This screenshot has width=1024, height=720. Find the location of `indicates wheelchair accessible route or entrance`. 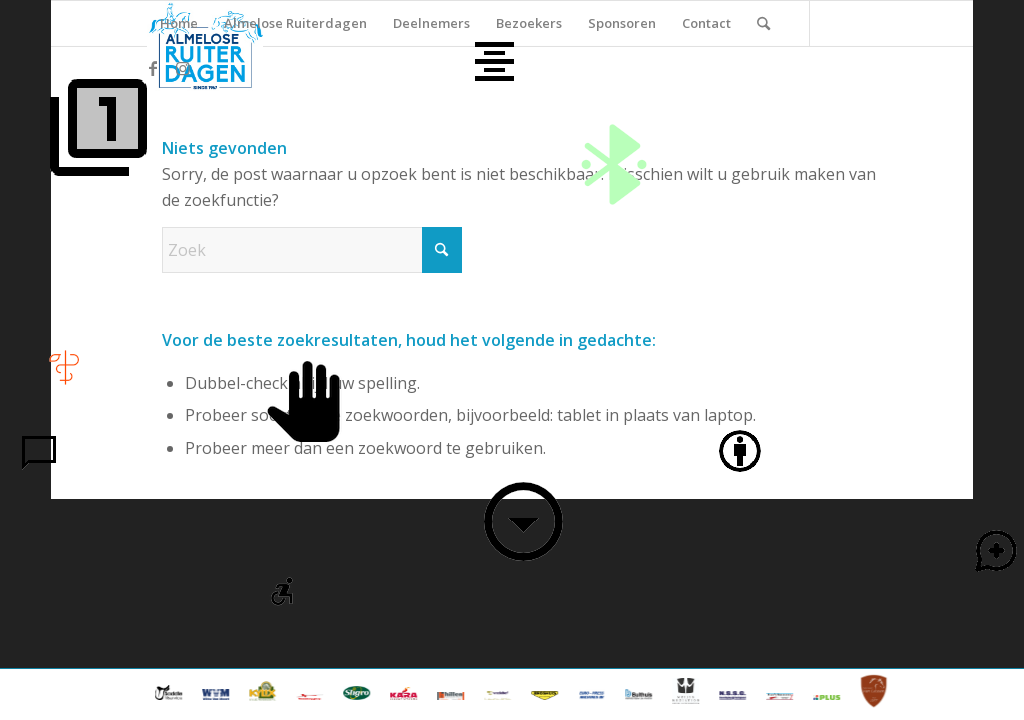

indicates wheelchair accessible route or entrance is located at coordinates (281, 591).